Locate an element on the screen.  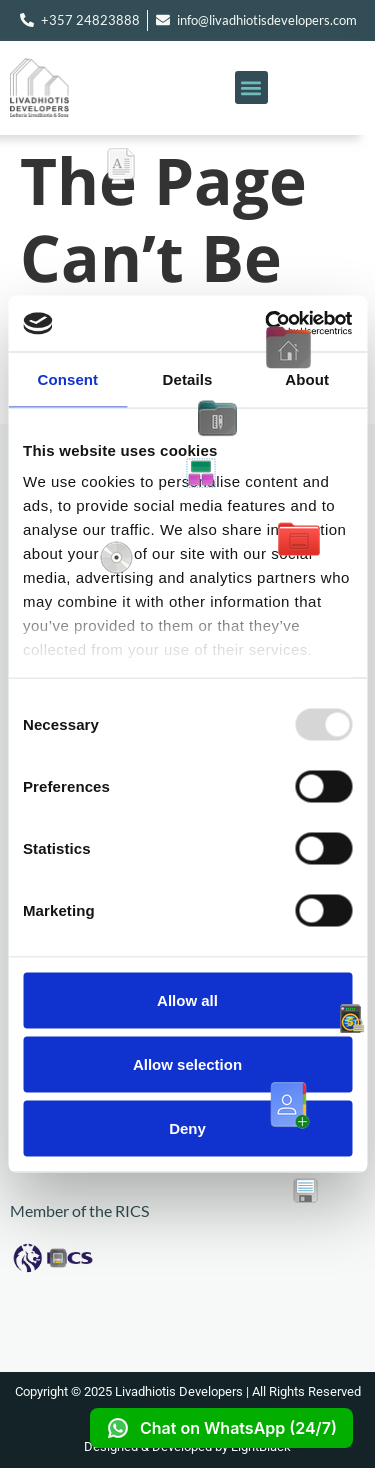
add a new contact is located at coordinates (288, 1104).